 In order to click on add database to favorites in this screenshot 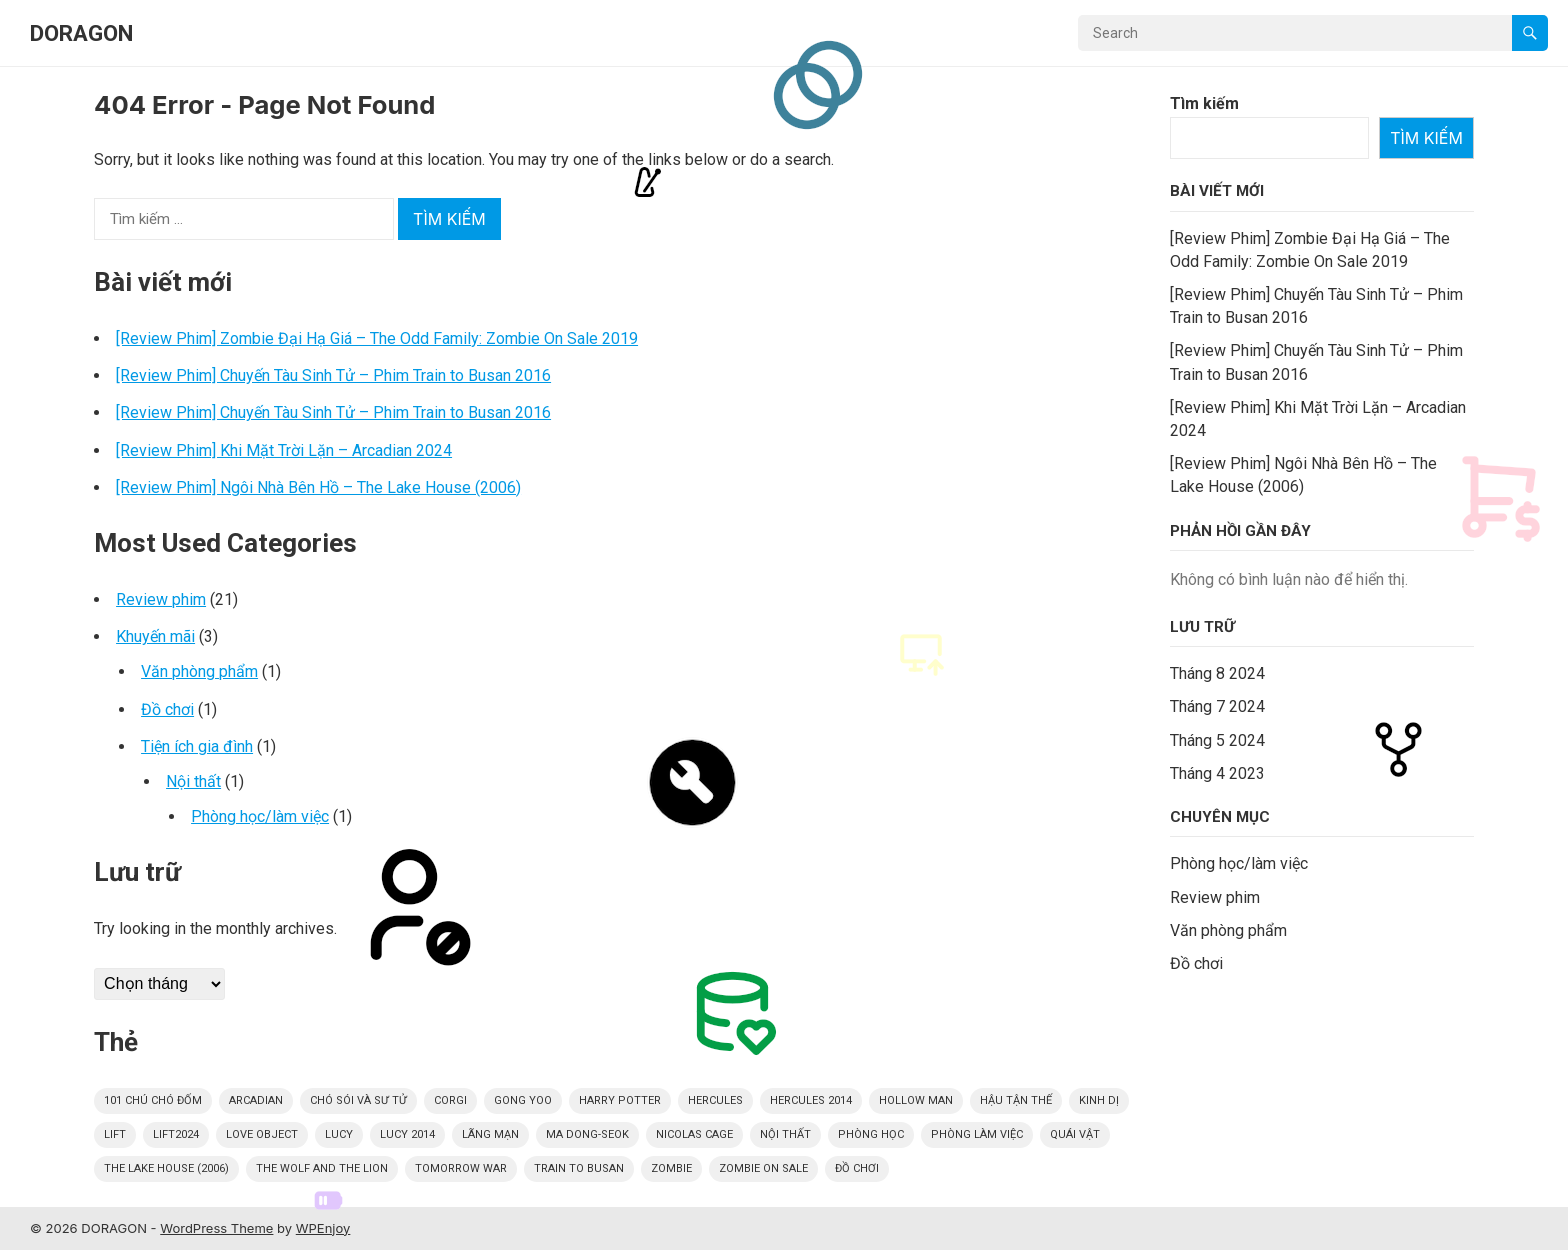, I will do `click(732, 1011)`.